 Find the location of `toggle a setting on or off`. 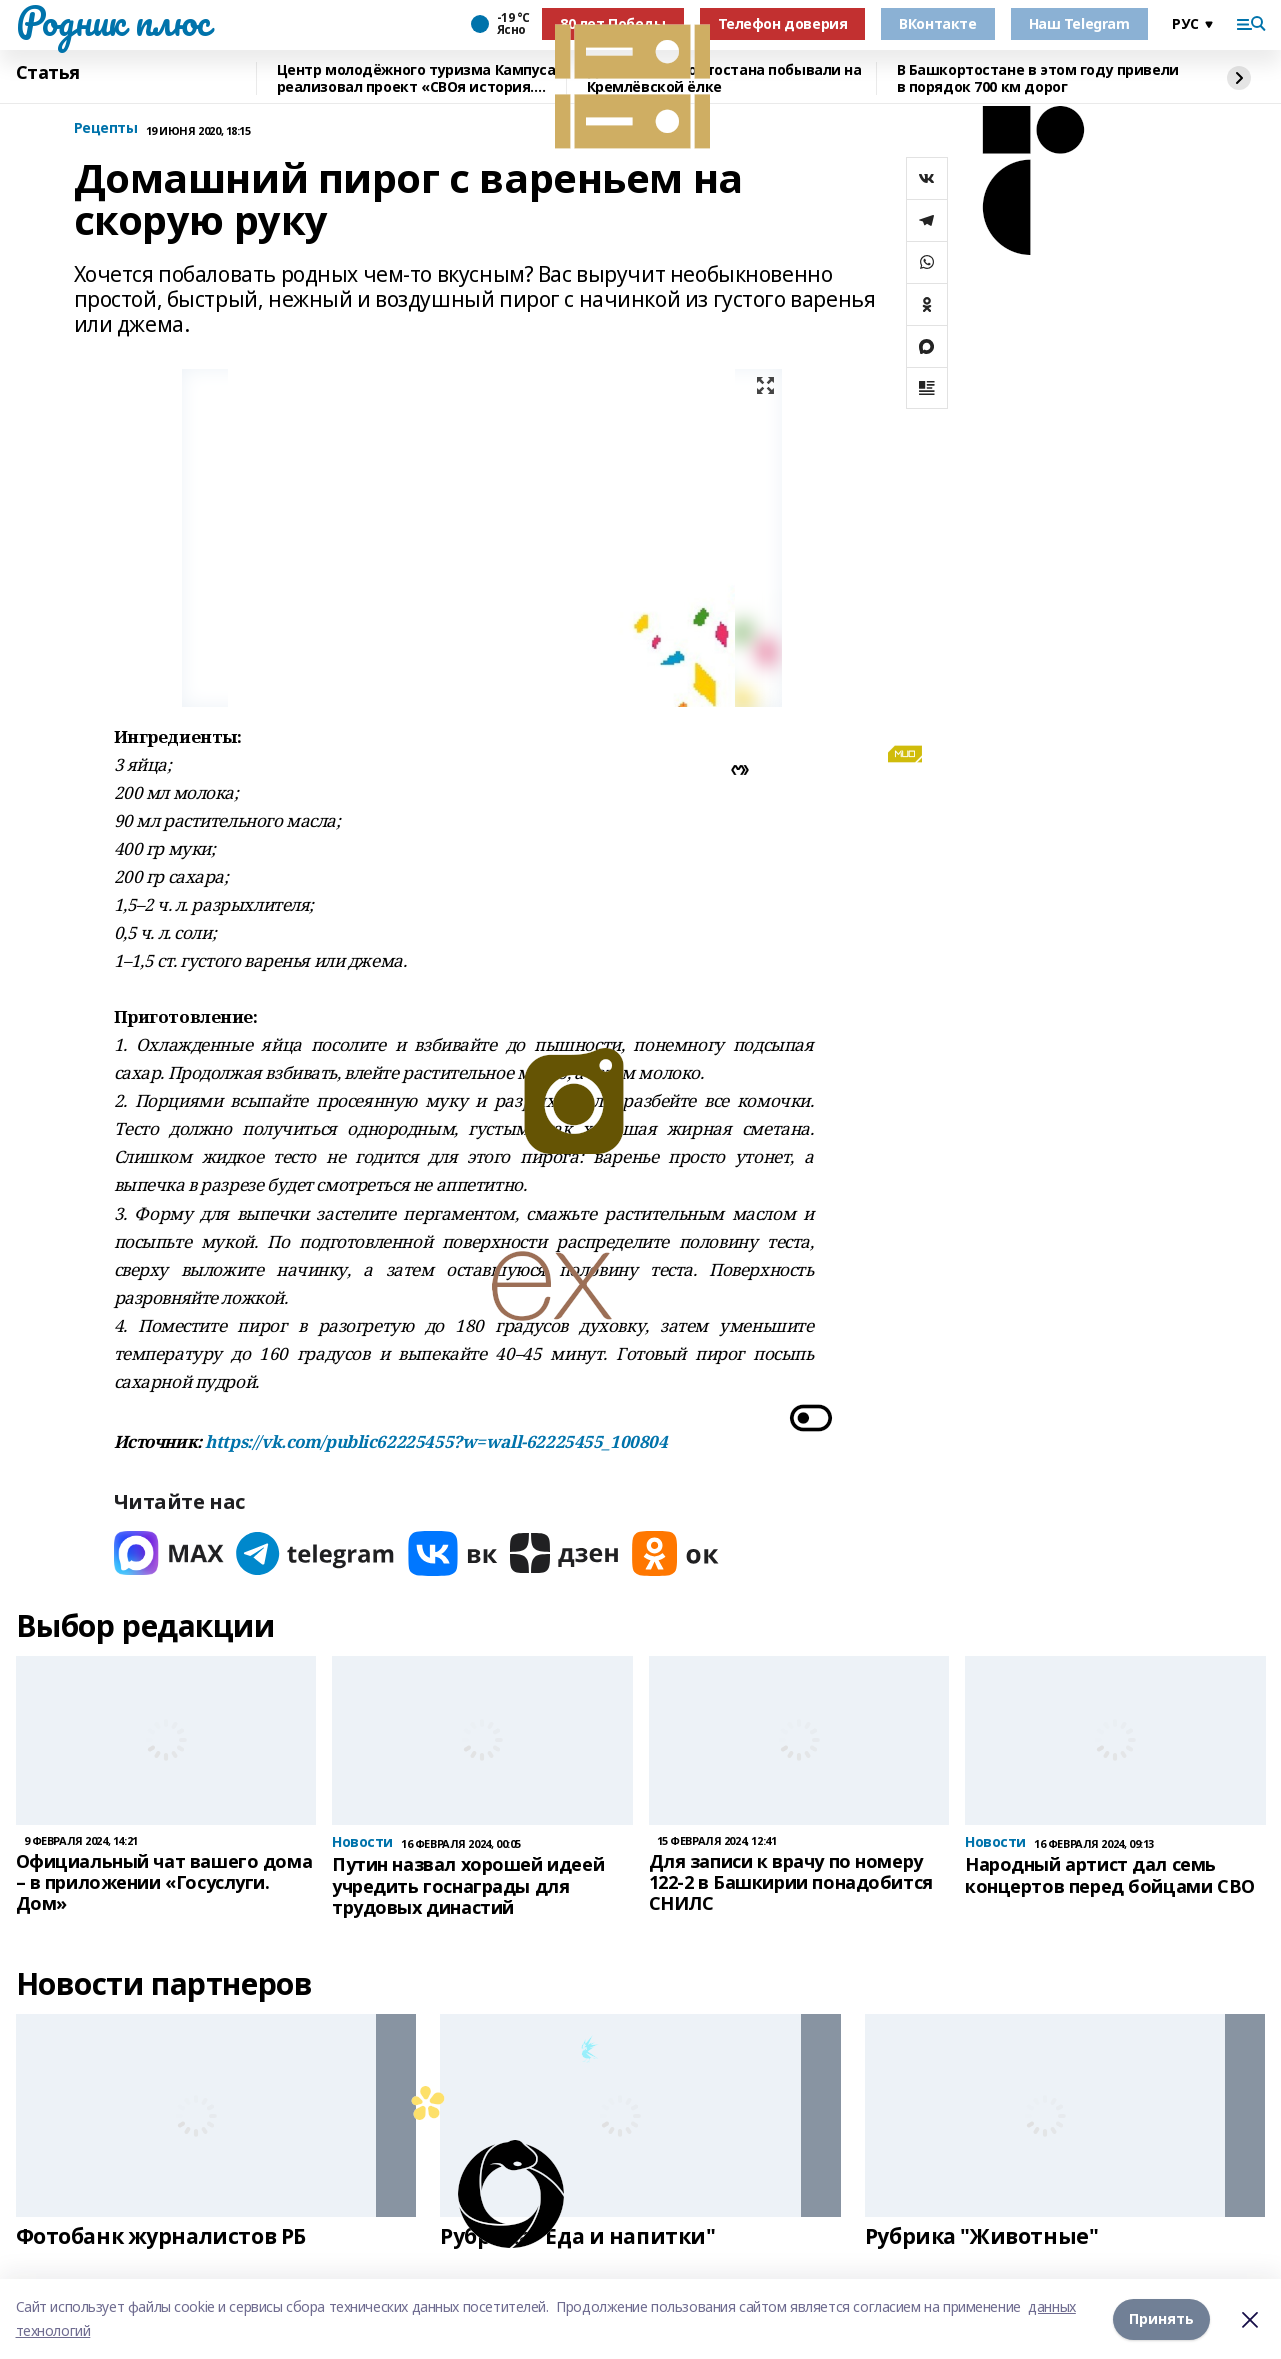

toggle a setting on or off is located at coordinates (811, 1418).